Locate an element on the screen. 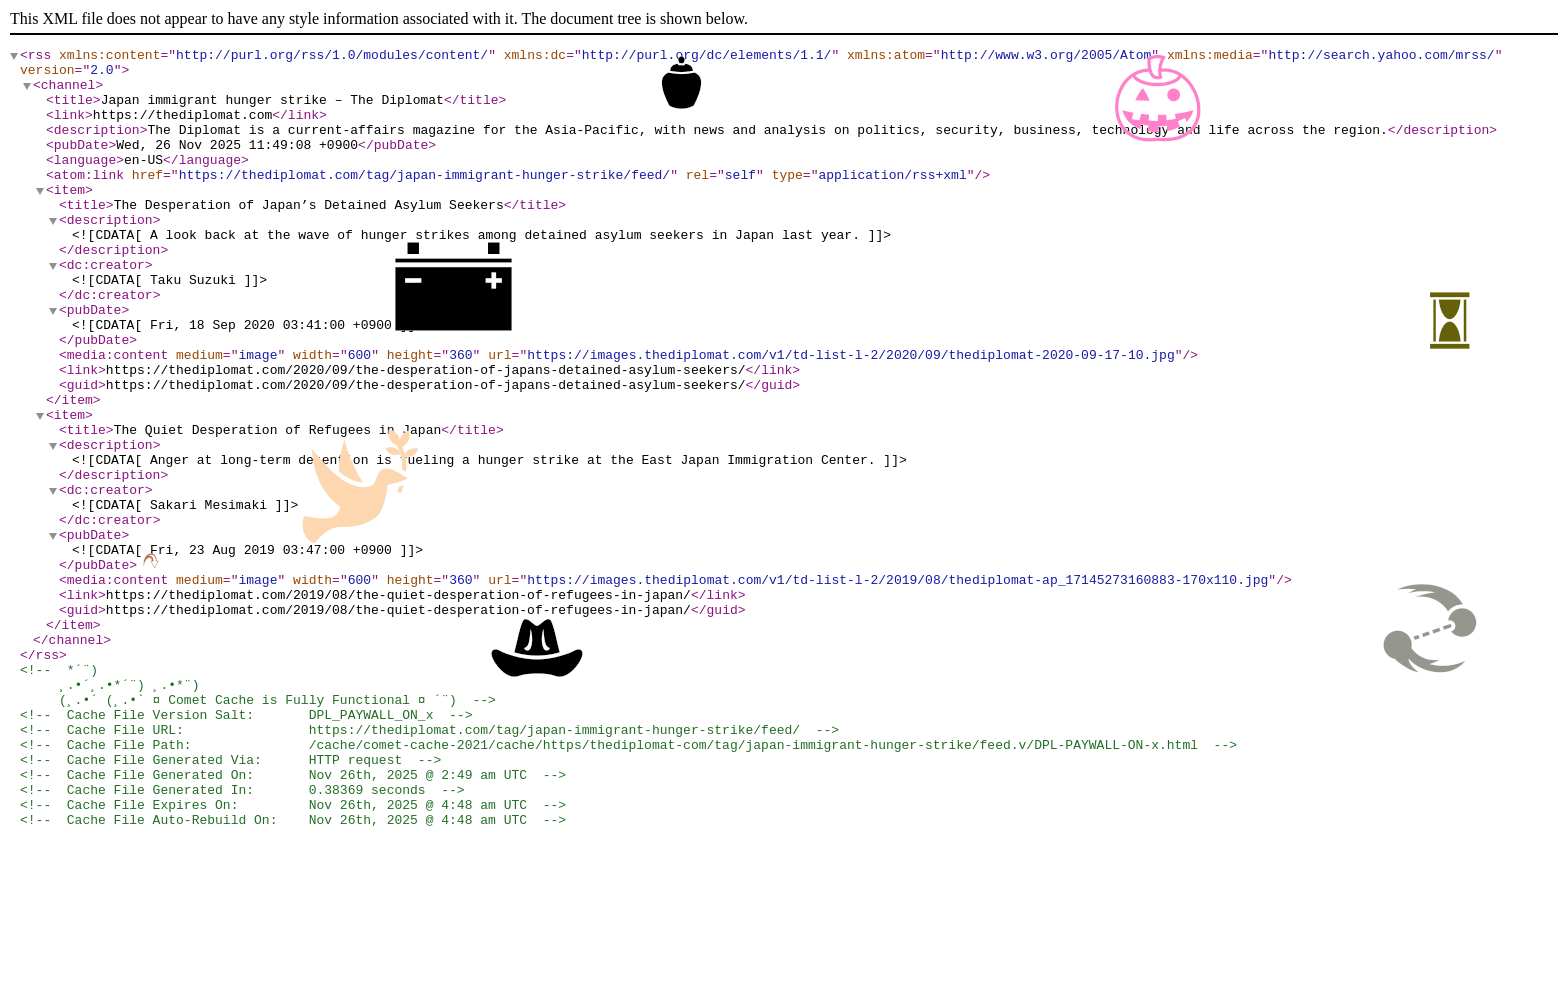 This screenshot has height=984, width=1568. select cowboy or western theme is located at coordinates (537, 648).